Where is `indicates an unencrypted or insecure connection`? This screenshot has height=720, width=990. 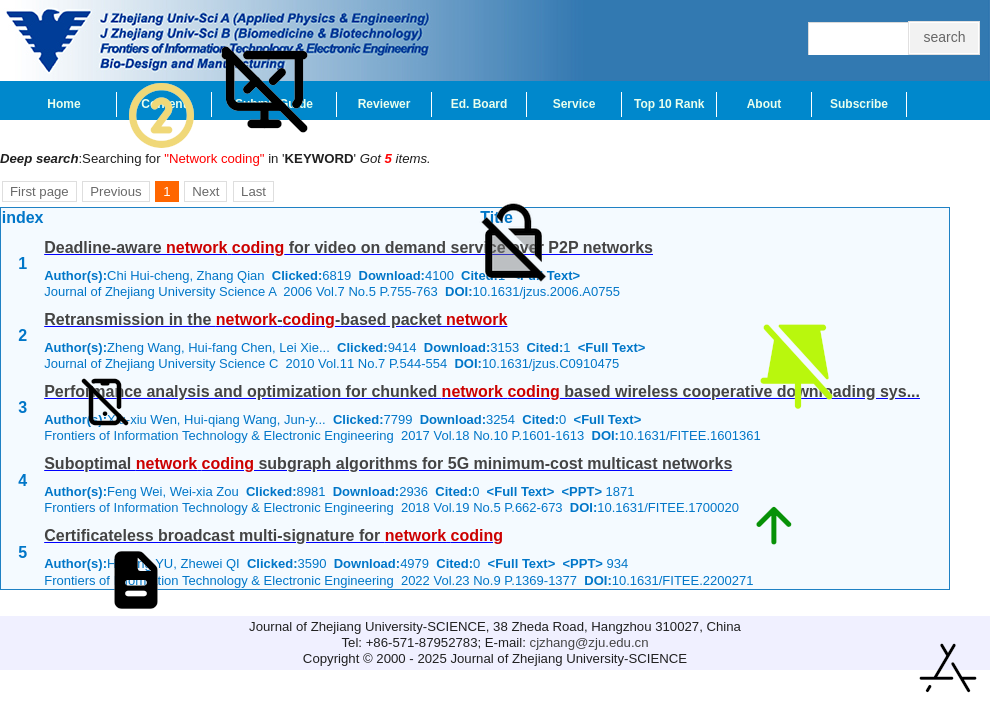
indicates an unencrypted or insecure connection is located at coordinates (513, 242).